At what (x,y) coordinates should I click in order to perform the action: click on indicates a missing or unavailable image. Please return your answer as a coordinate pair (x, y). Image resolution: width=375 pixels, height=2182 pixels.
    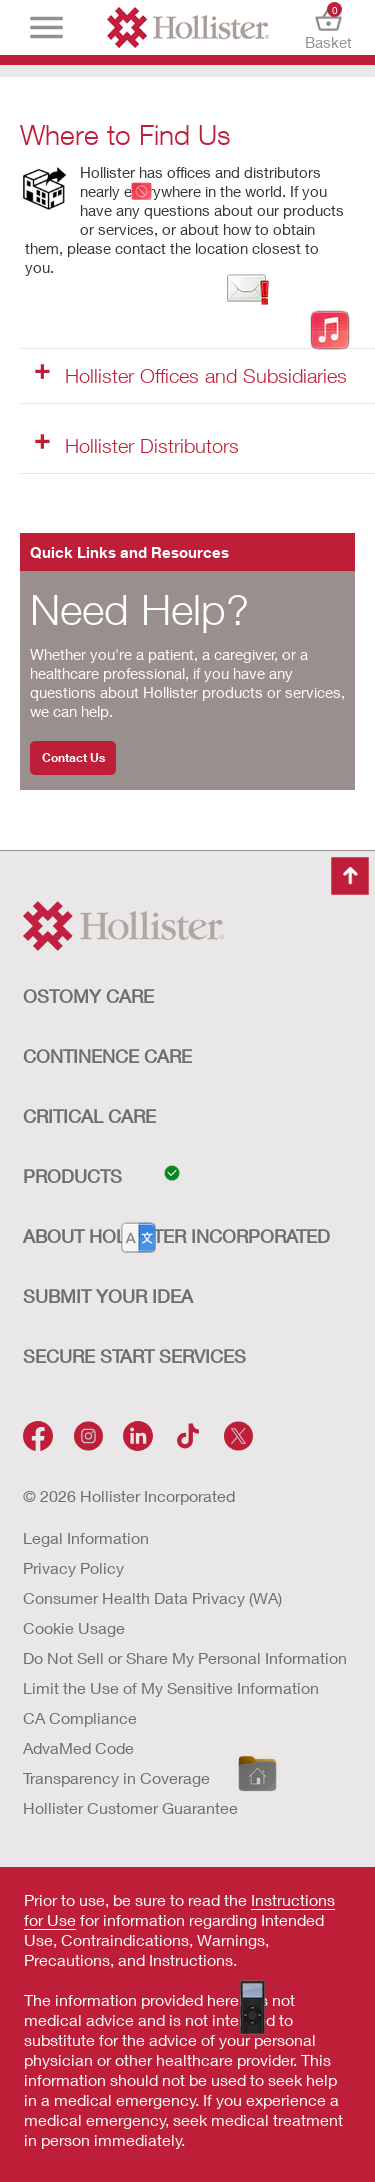
    Looking at the image, I should click on (141, 190).